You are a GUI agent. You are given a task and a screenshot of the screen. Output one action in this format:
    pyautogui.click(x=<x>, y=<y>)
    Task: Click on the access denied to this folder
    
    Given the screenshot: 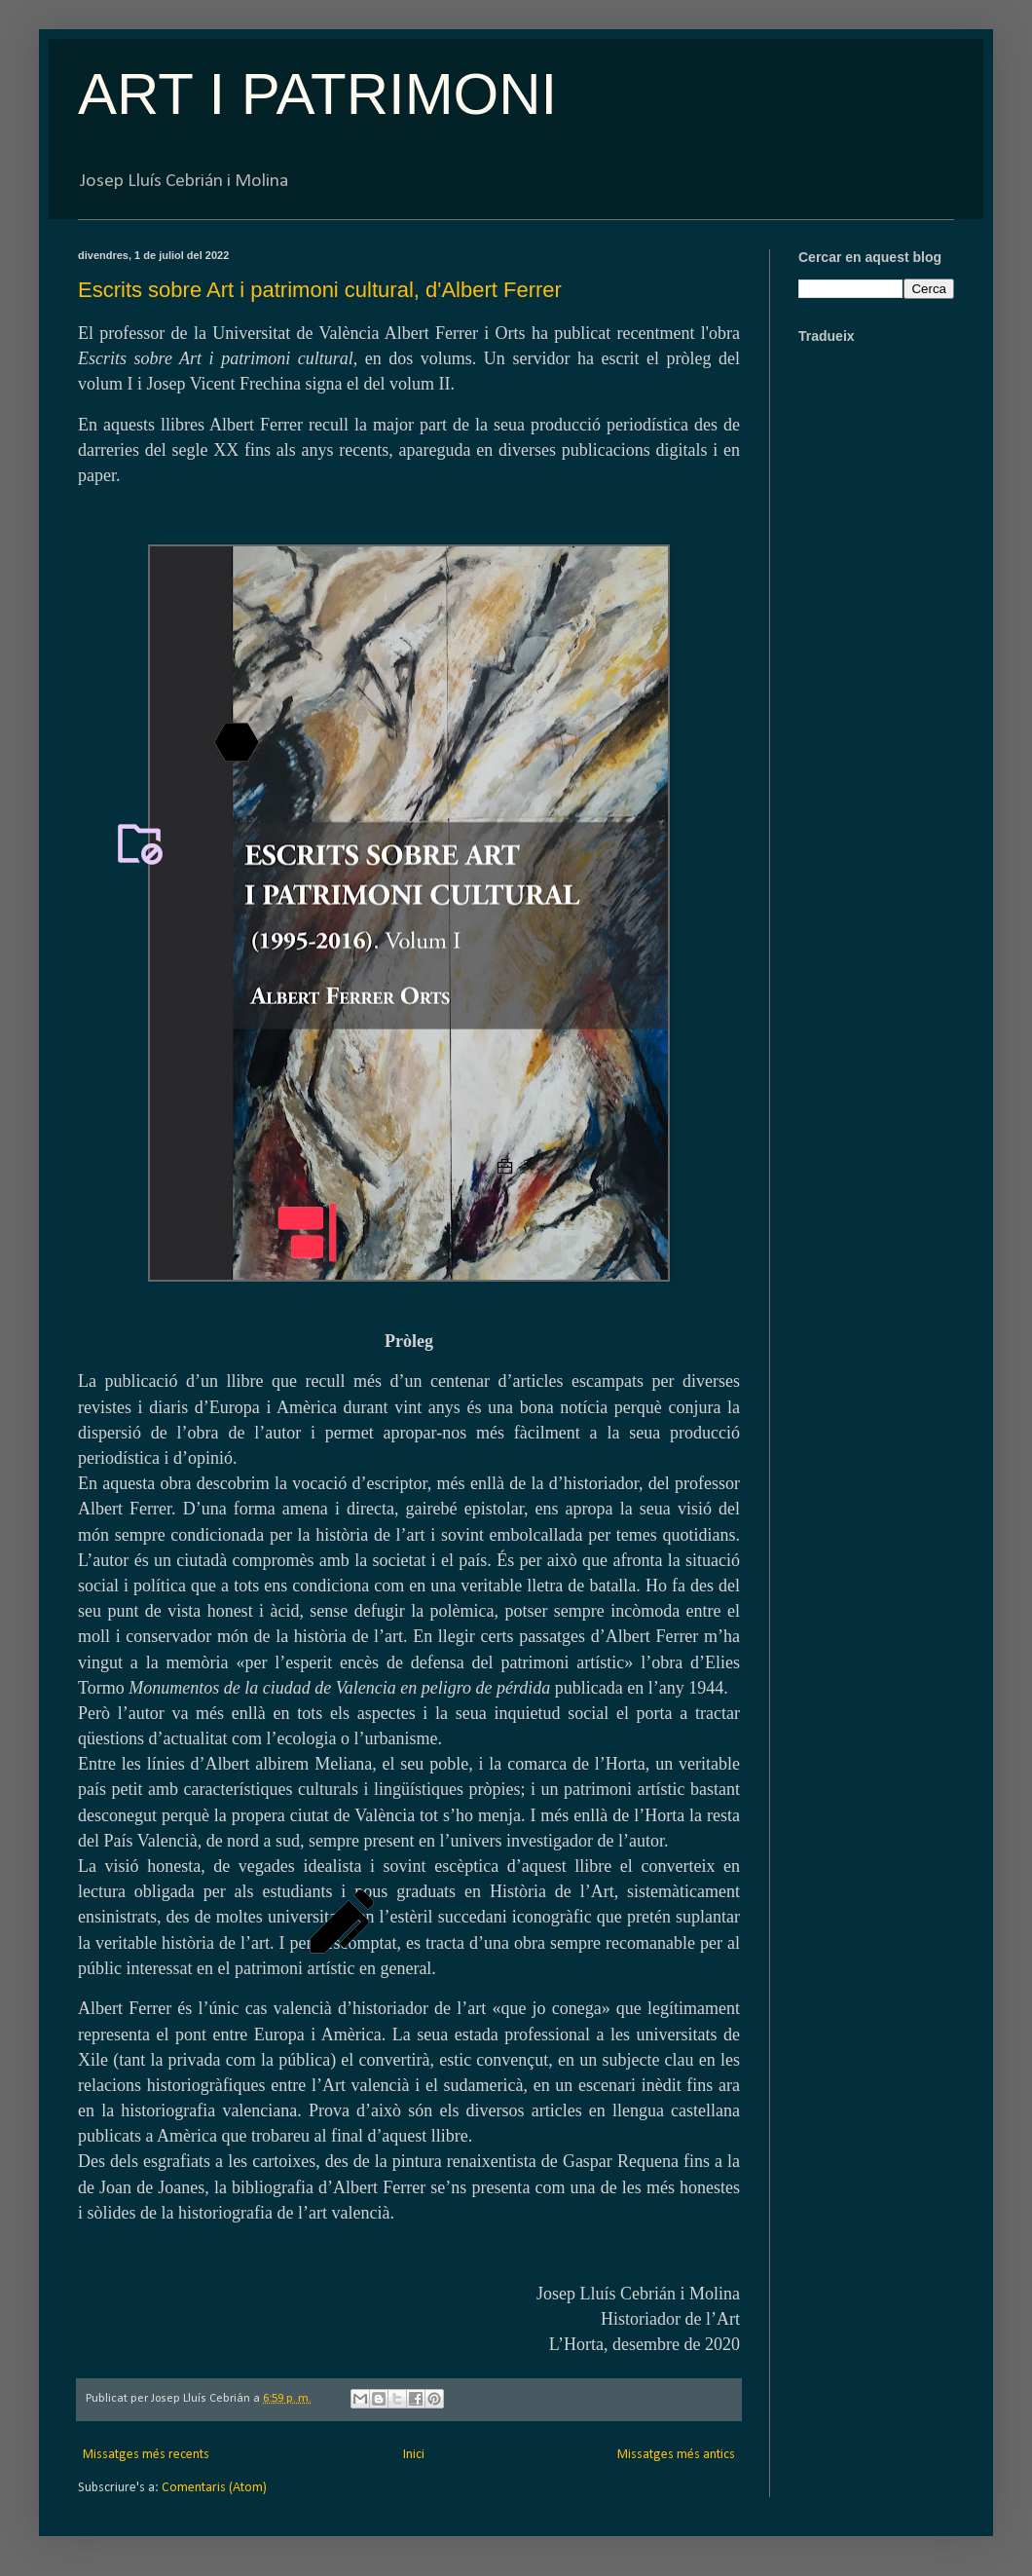 What is the action you would take?
    pyautogui.click(x=139, y=843)
    